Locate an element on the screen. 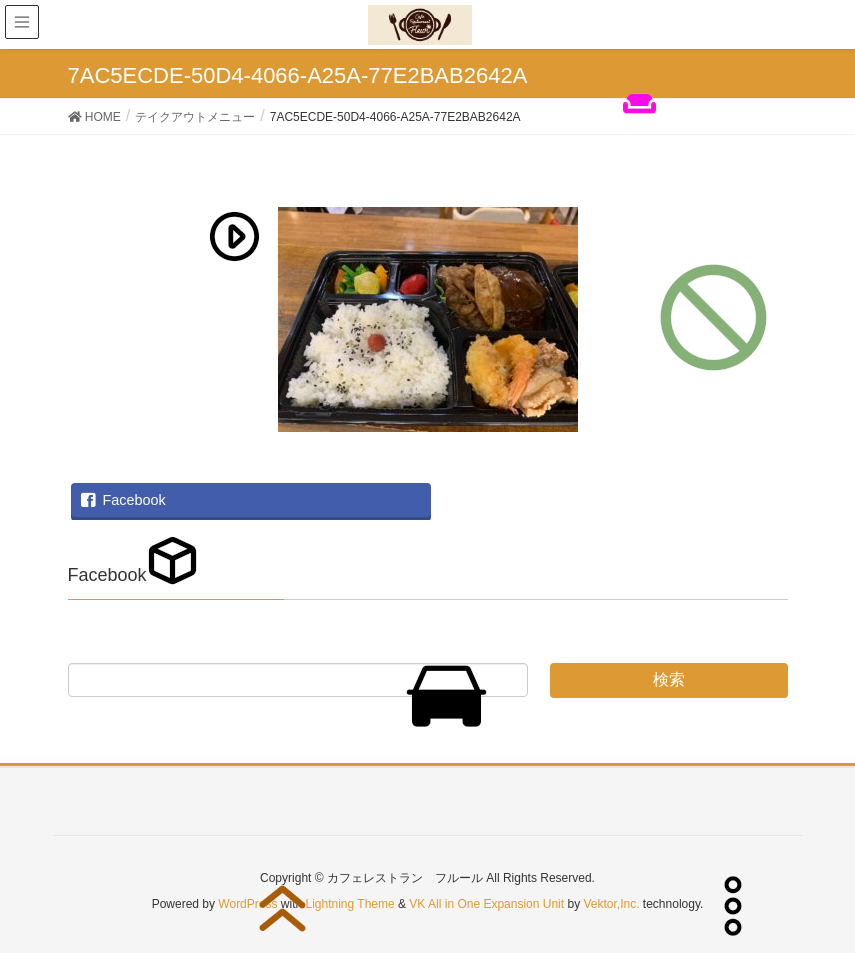  access vehicle or car-related settings is located at coordinates (446, 697).